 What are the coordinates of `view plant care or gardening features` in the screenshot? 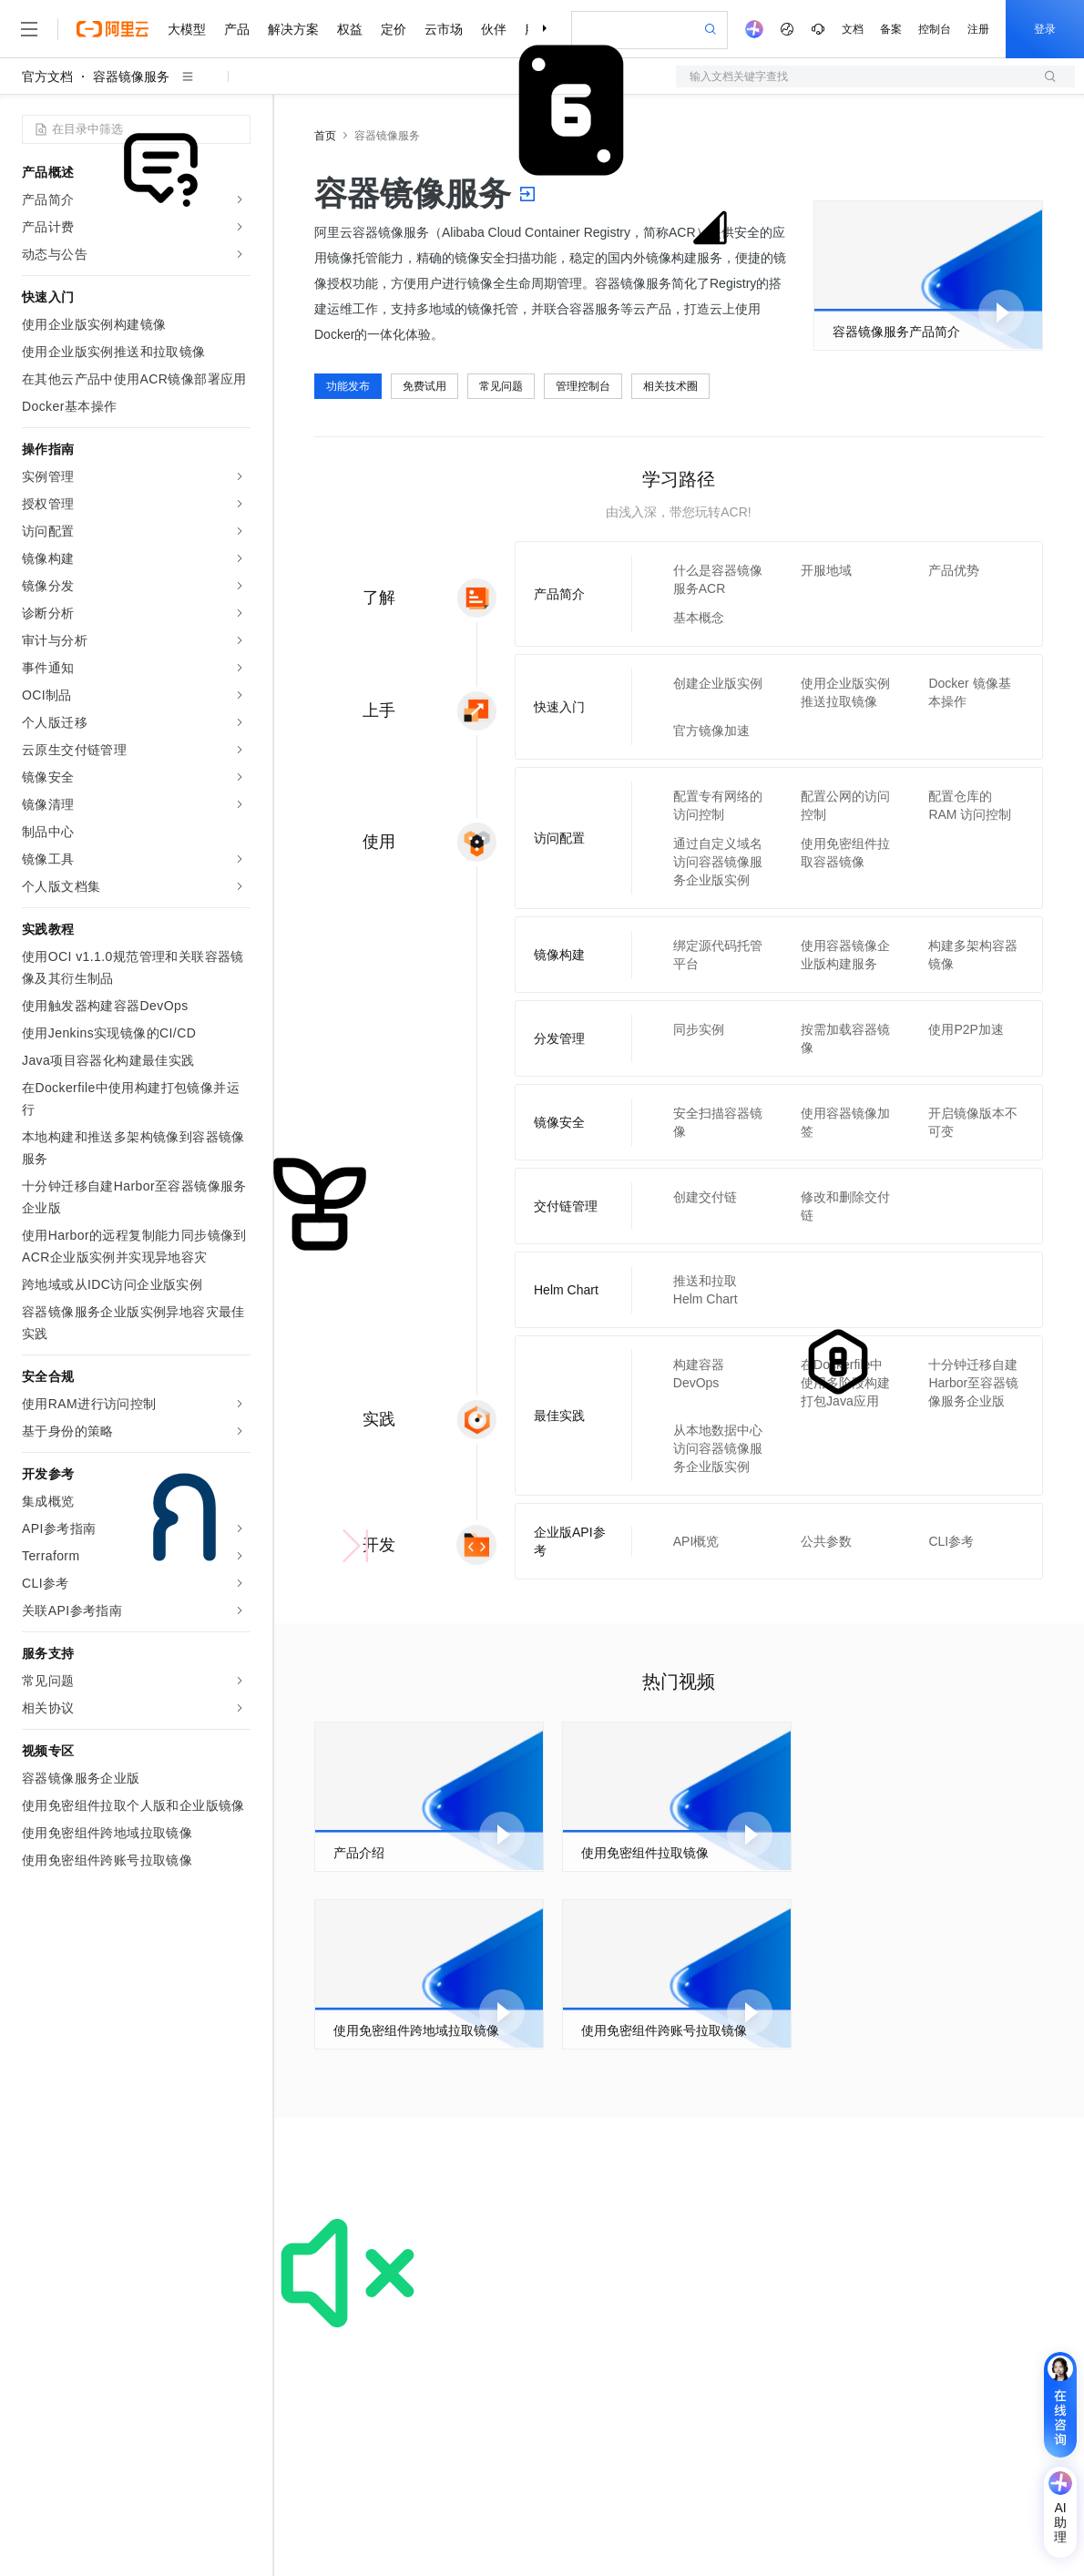 It's located at (320, 1204).